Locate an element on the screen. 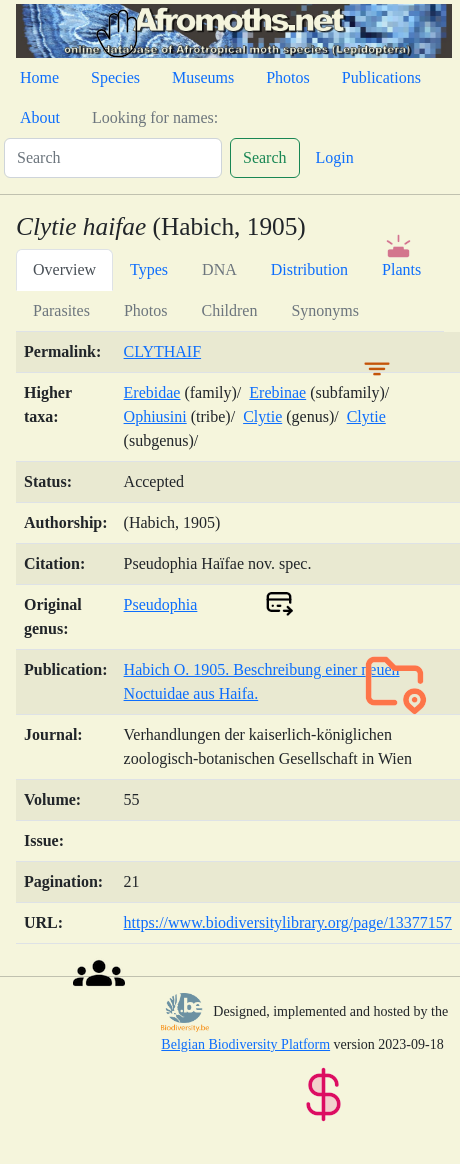  view pricing or payment options is located at coordinates (323, 1094).